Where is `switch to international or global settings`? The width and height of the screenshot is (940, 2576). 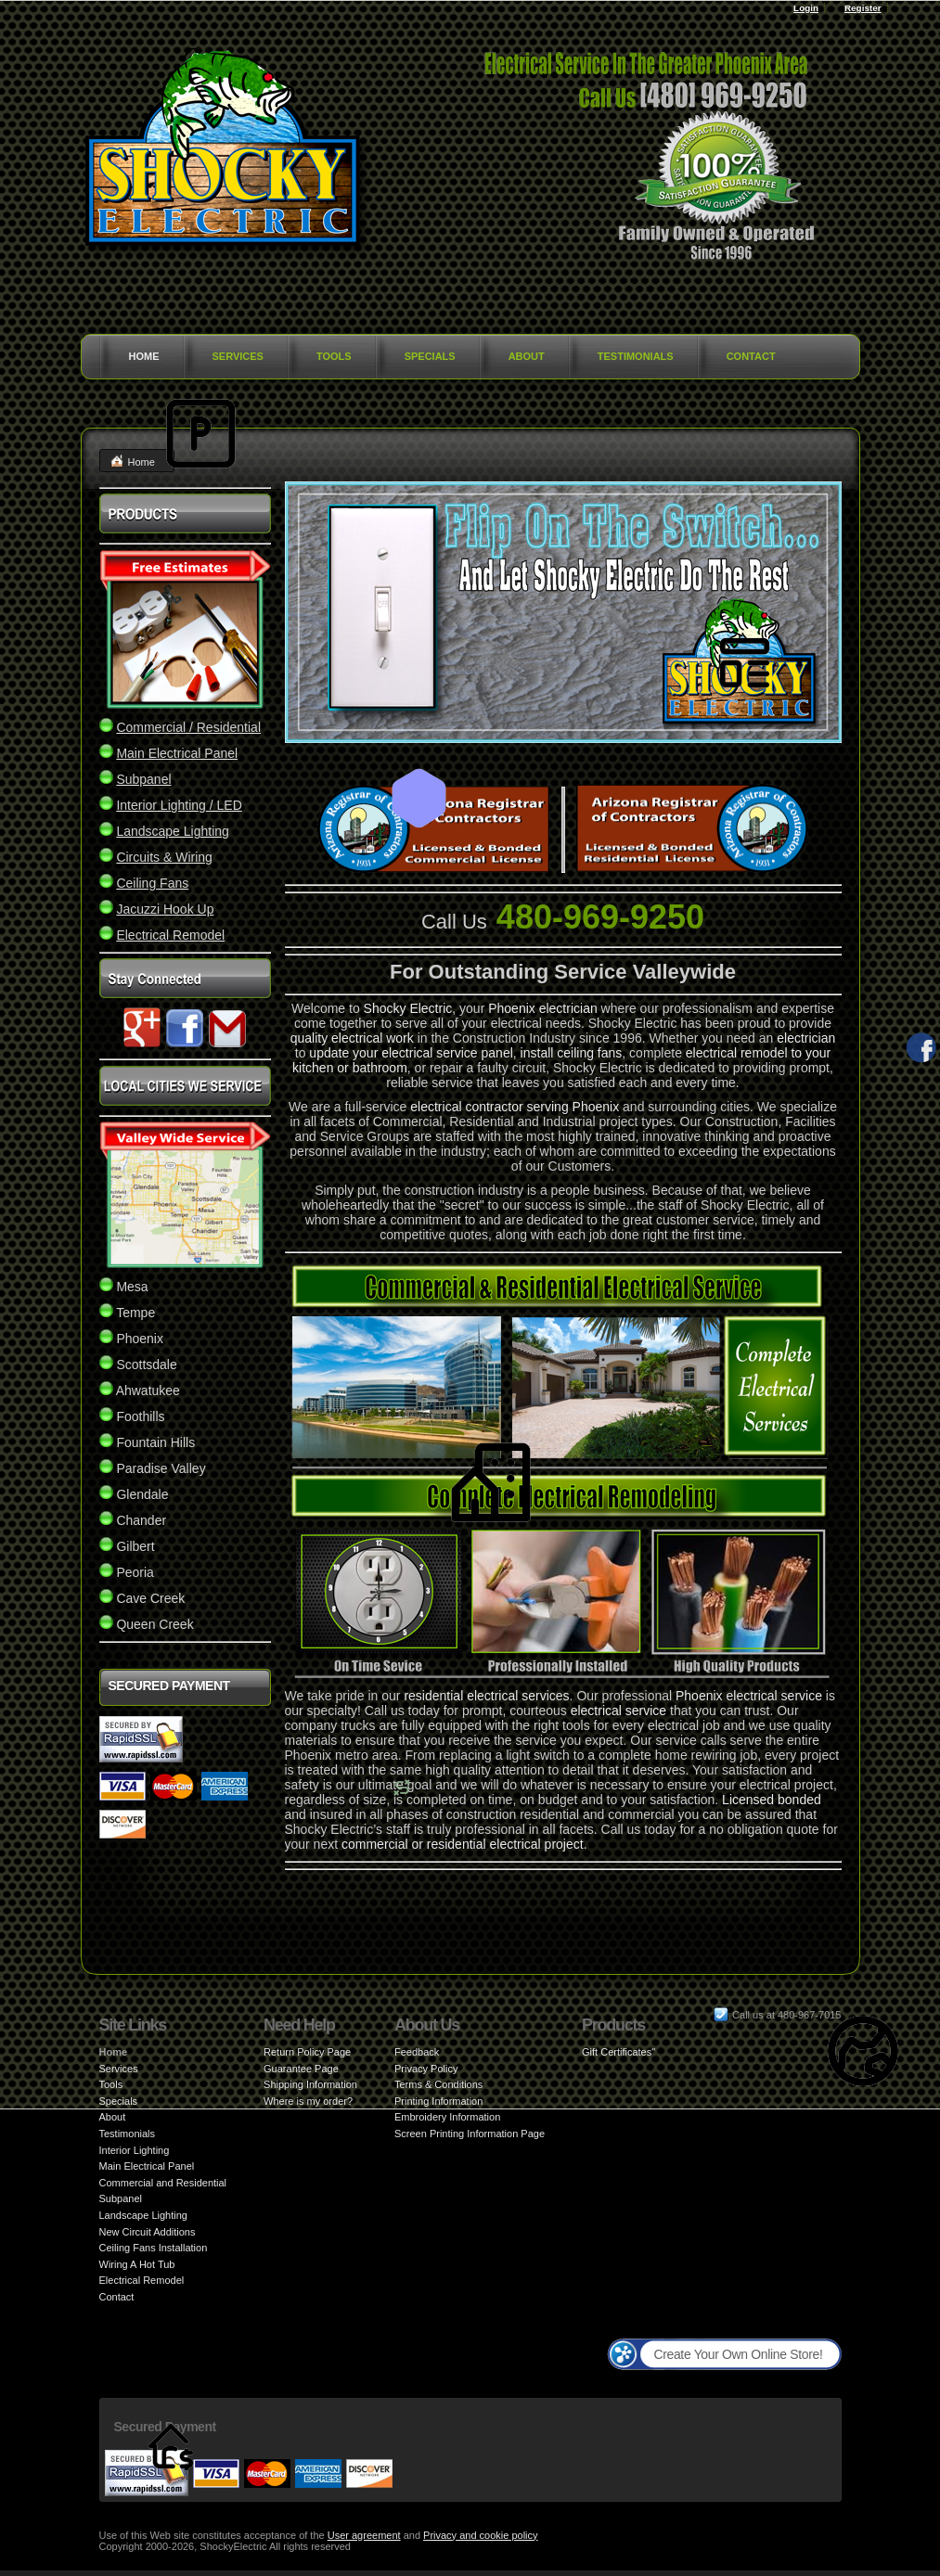
switch to international or global settings is located at coordinates (863, 2051).